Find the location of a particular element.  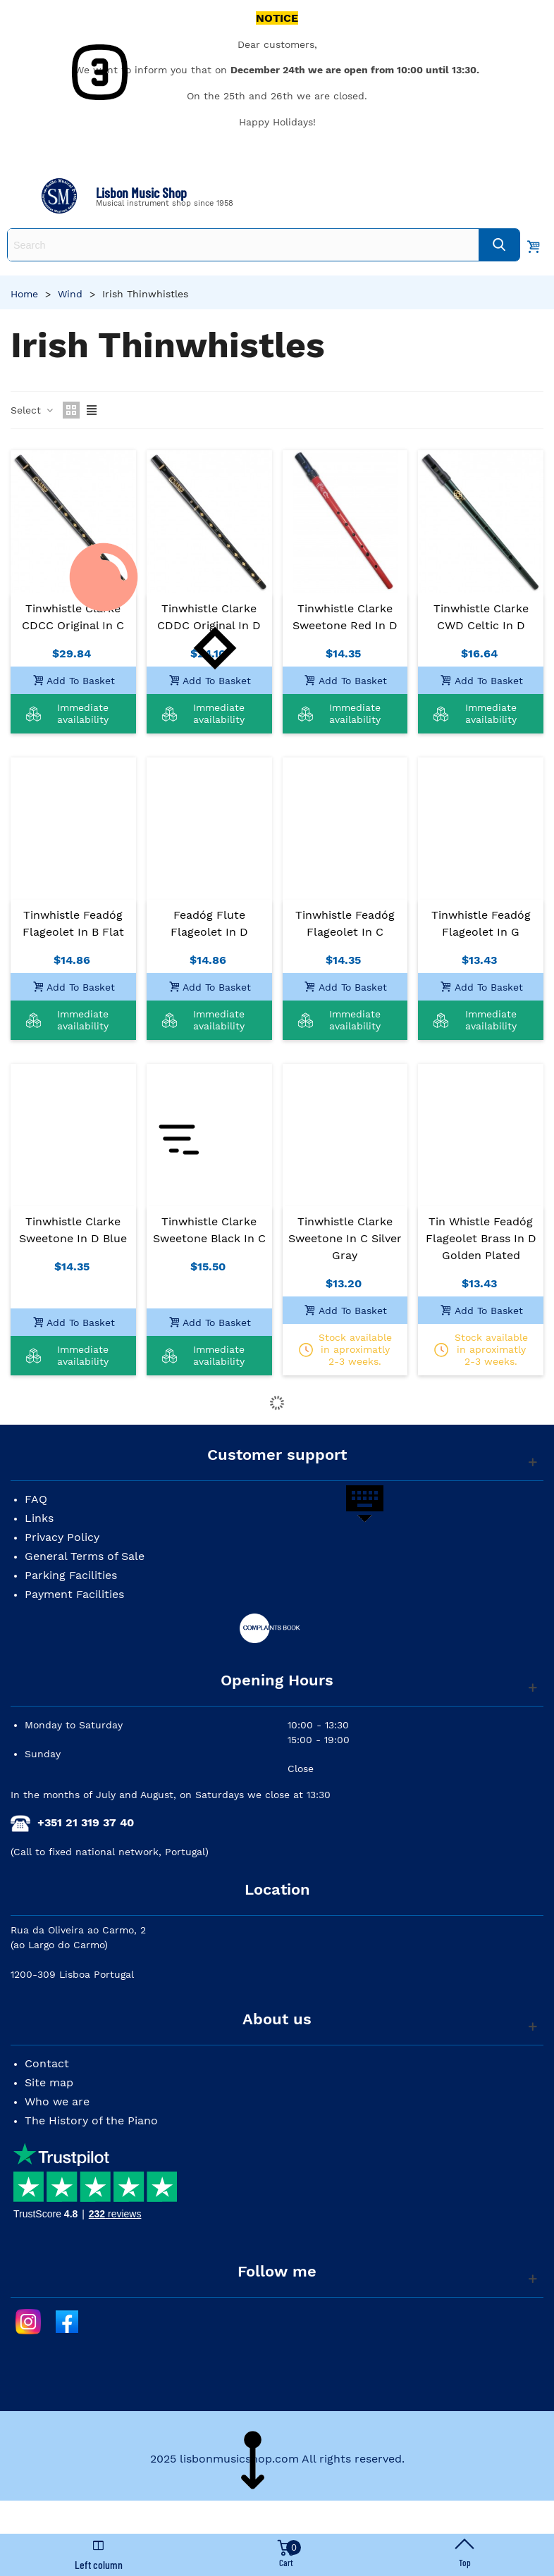

remove a filter from current view is located at coordinates (177, 1139).